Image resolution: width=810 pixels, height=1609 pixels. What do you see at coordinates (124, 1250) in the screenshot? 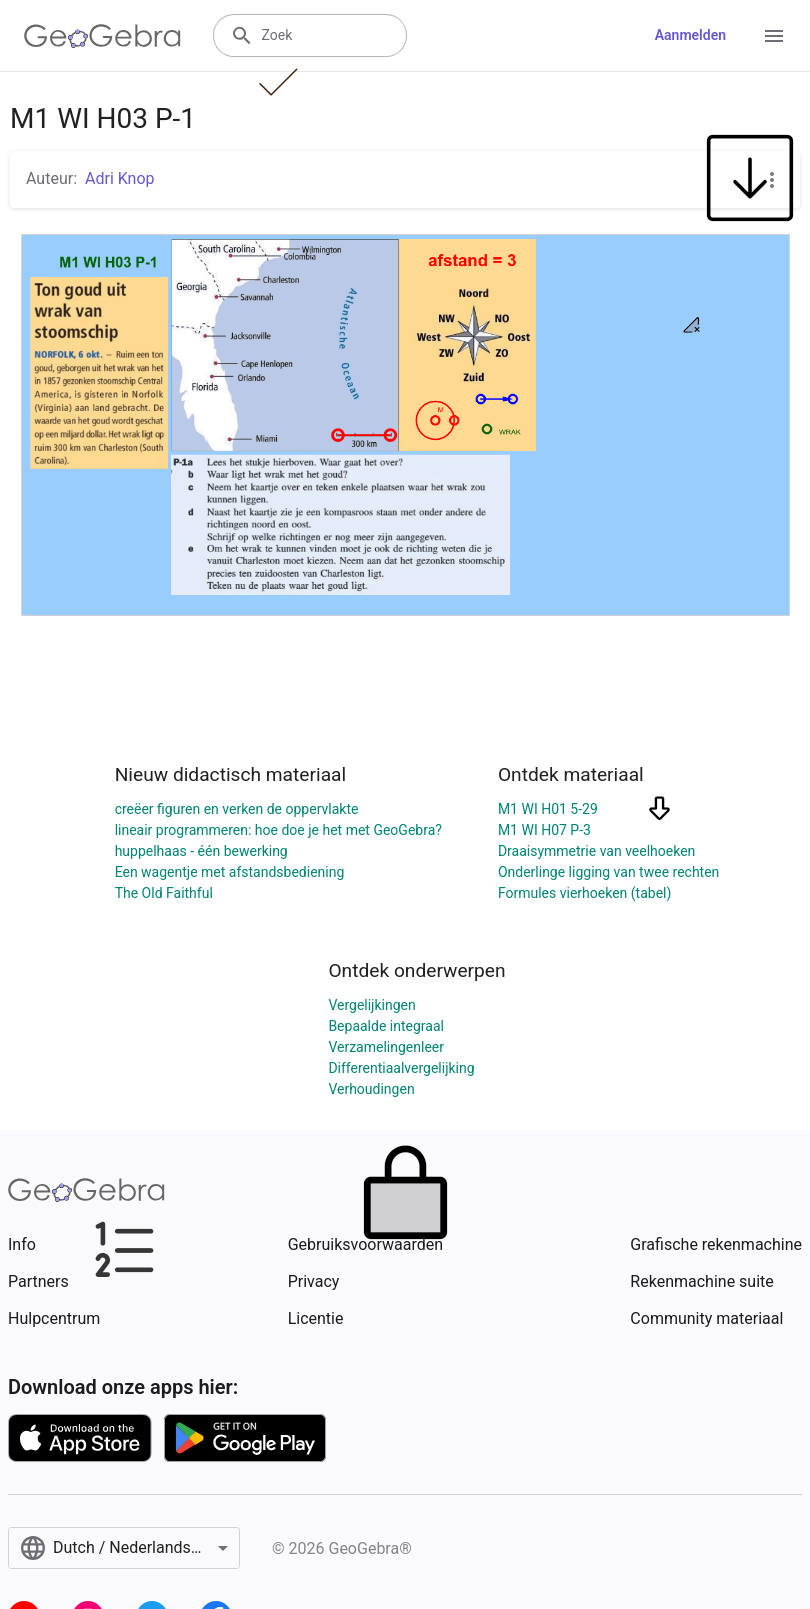
I see `create a numbered list` at bounding box center [124, 1250].